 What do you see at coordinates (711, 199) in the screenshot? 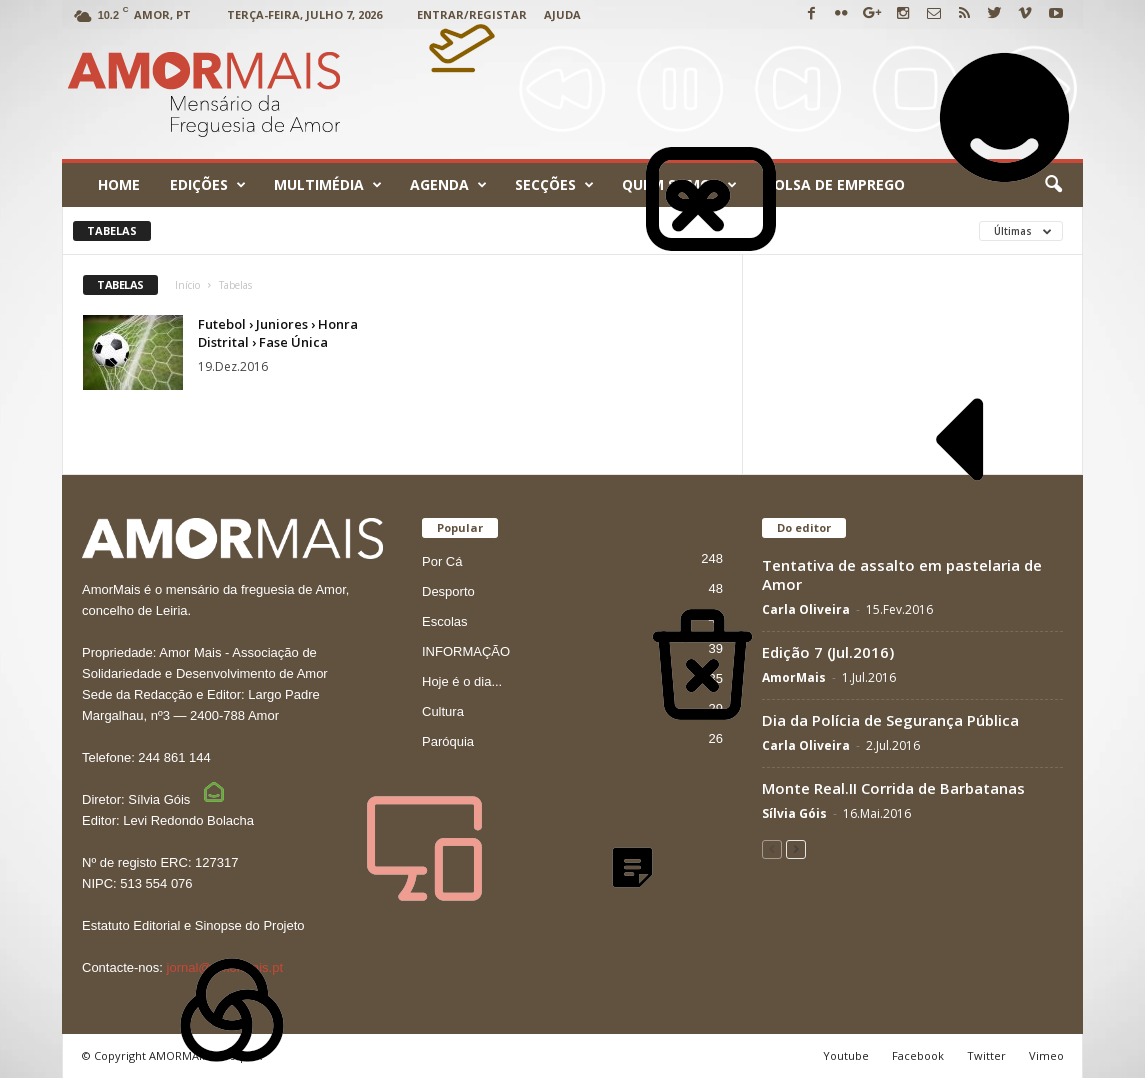
I see `access gift card balance or details` at bounding box center [711, 199].